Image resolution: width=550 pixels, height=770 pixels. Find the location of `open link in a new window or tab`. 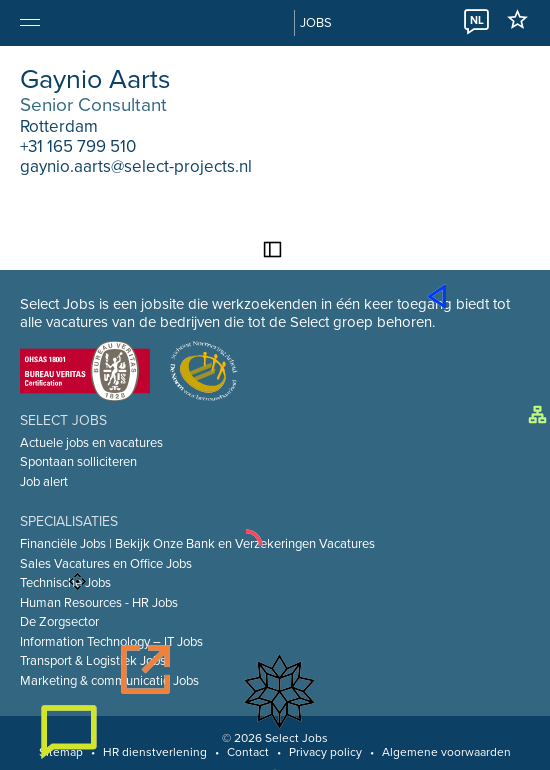

open link in a new window or tab is located at coordinates (145, 669).